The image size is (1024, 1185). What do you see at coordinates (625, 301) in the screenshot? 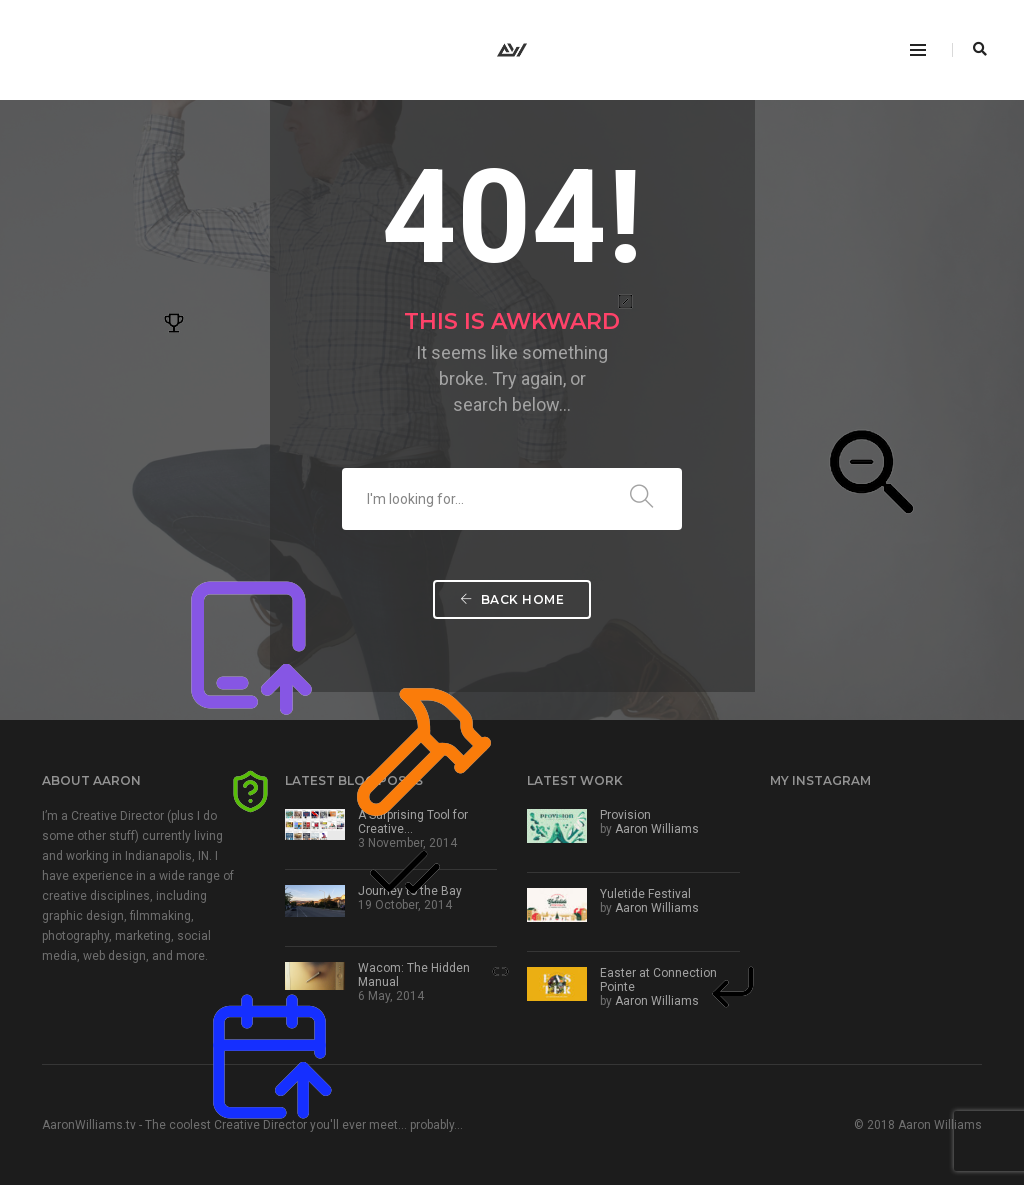
I see `indicates a disabled or unavailable feature` at bounding box center [625, 301].